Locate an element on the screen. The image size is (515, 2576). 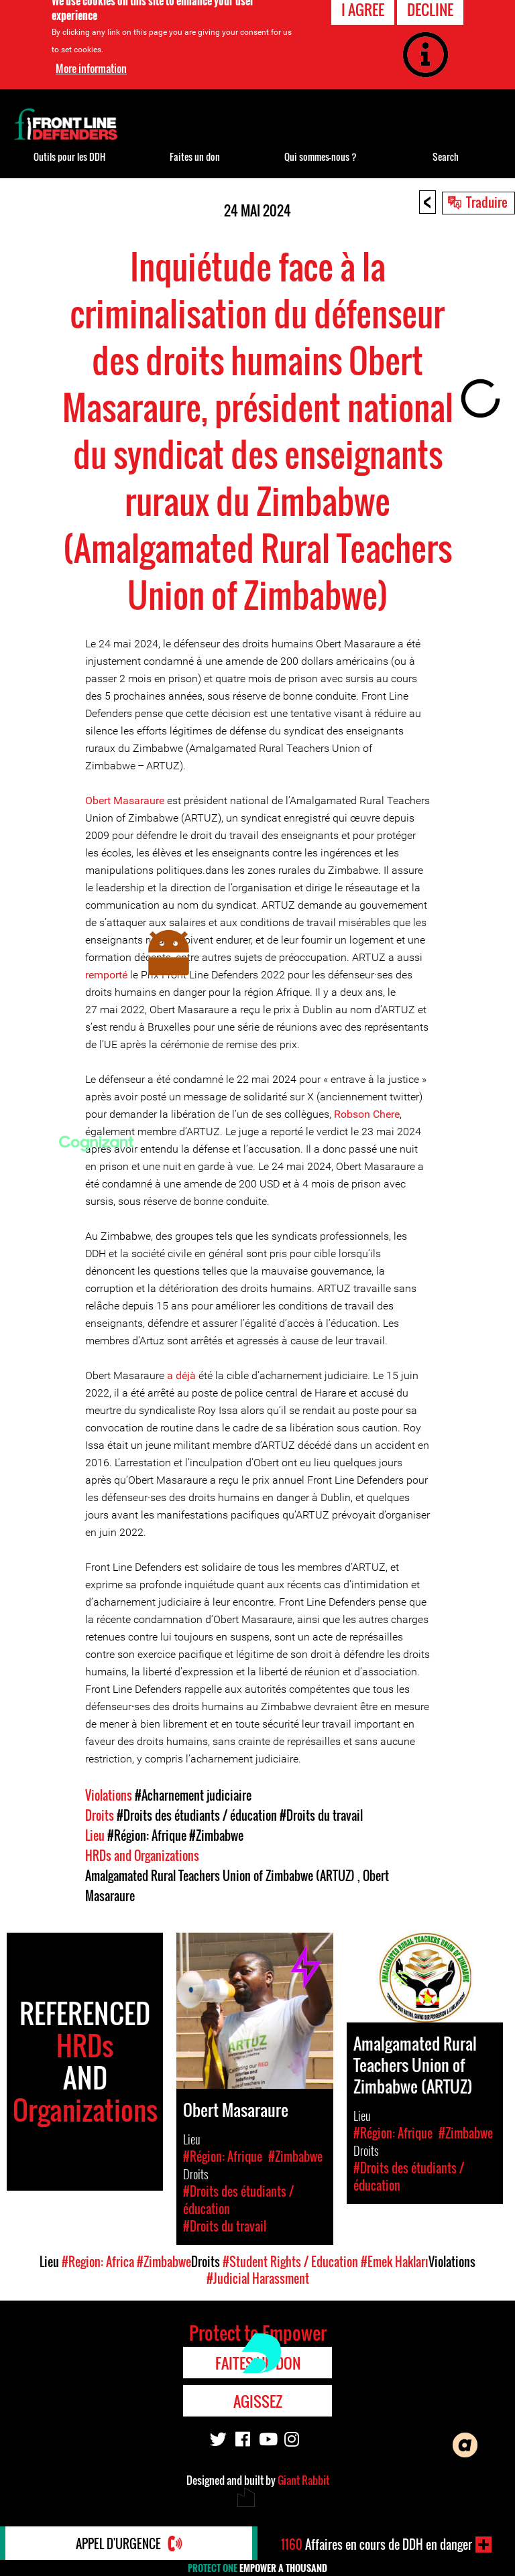
android operating system logo is located at coordinates (168, 952).